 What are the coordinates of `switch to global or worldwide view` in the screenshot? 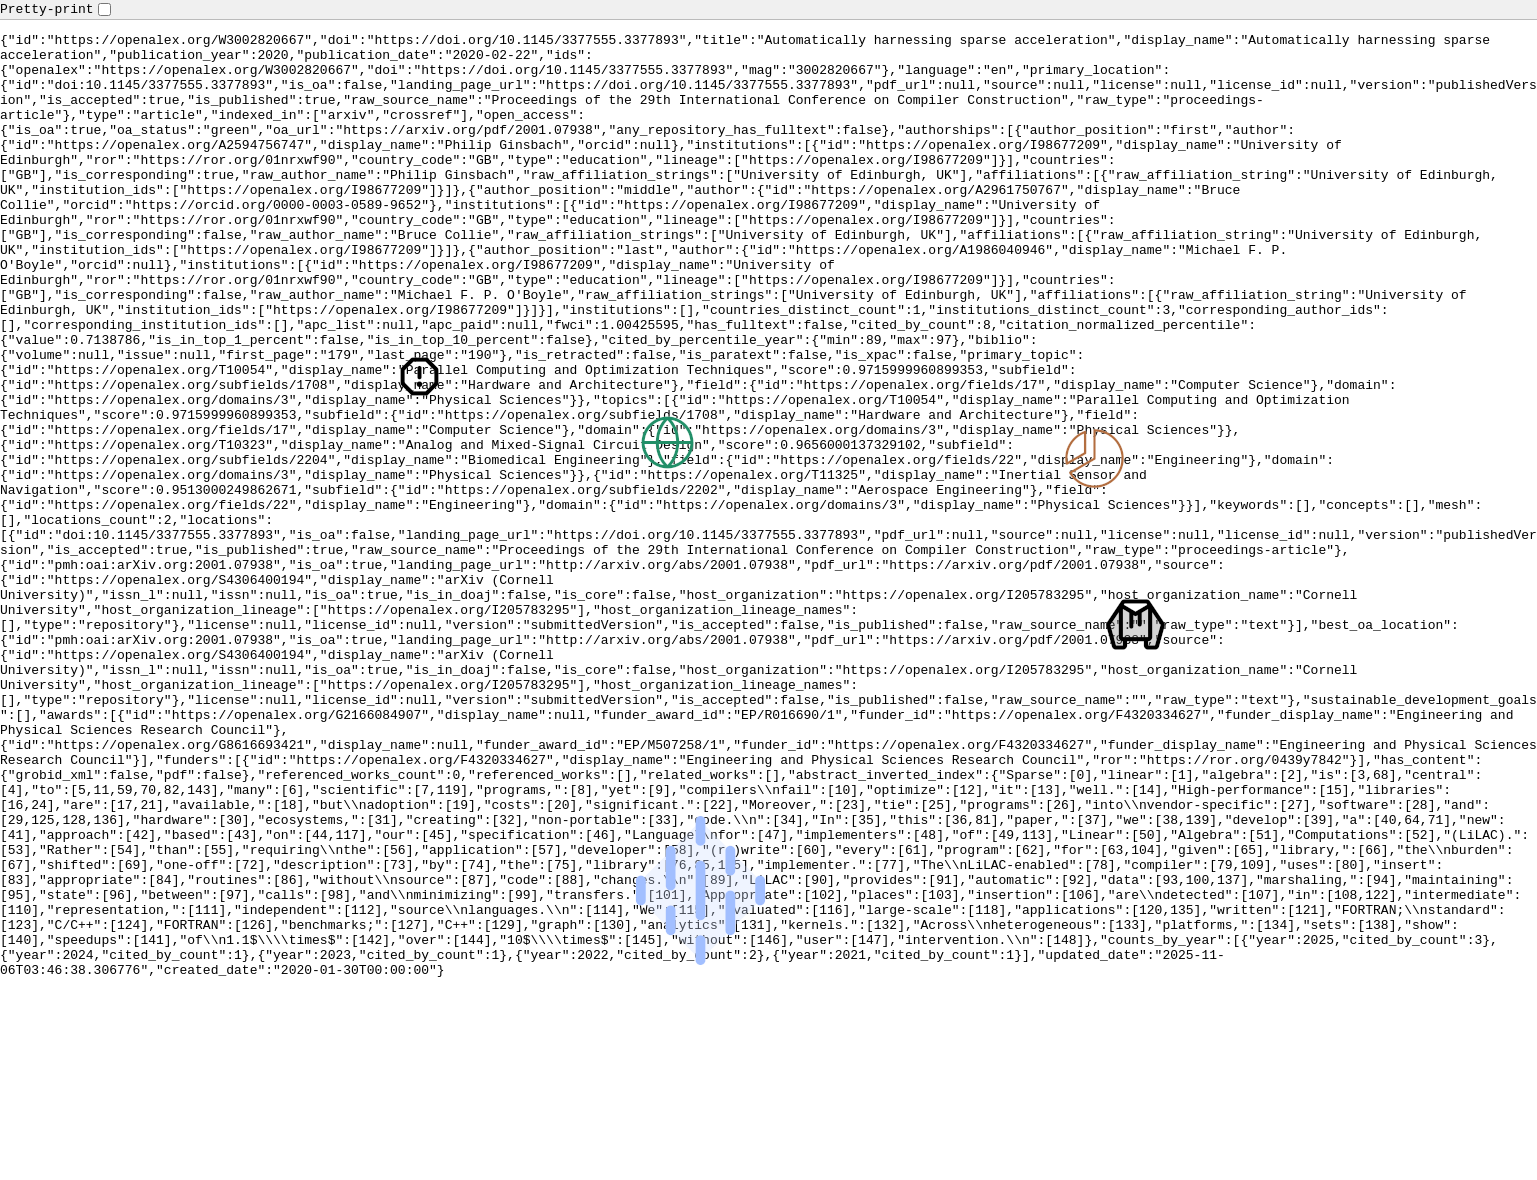 It's located at (667, 442).